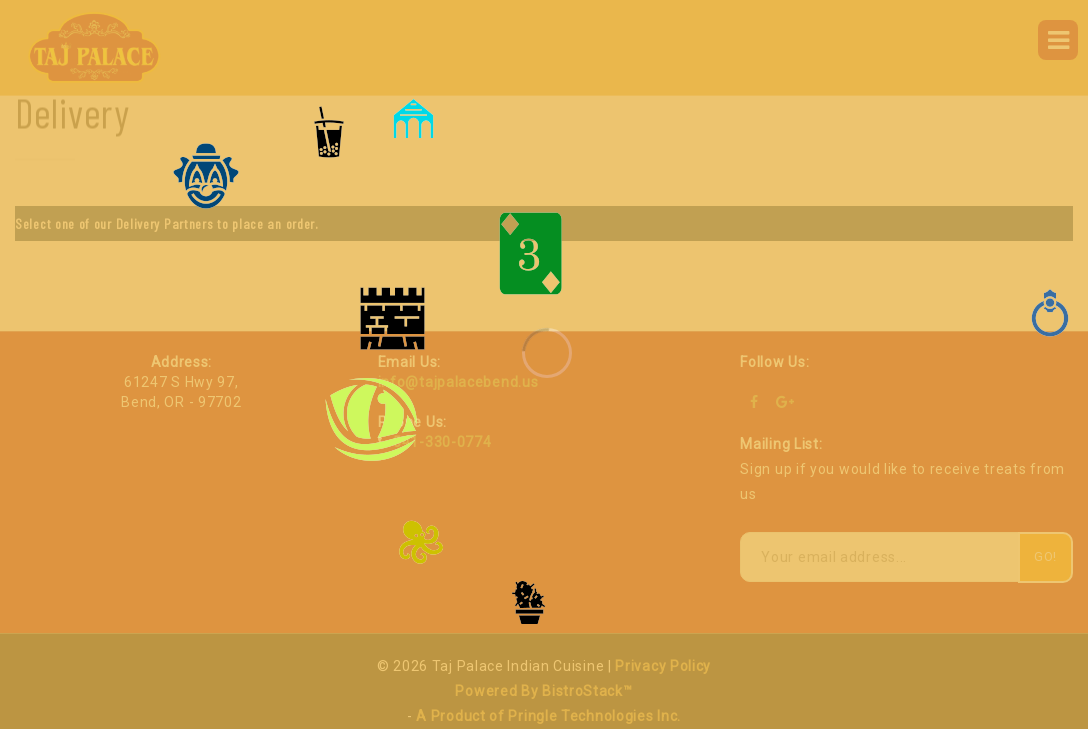  What do you see at coordinates (529, 602) in the screenshot?
I see `decorative plant or garden category indicator` at bounding box center [529, 602].